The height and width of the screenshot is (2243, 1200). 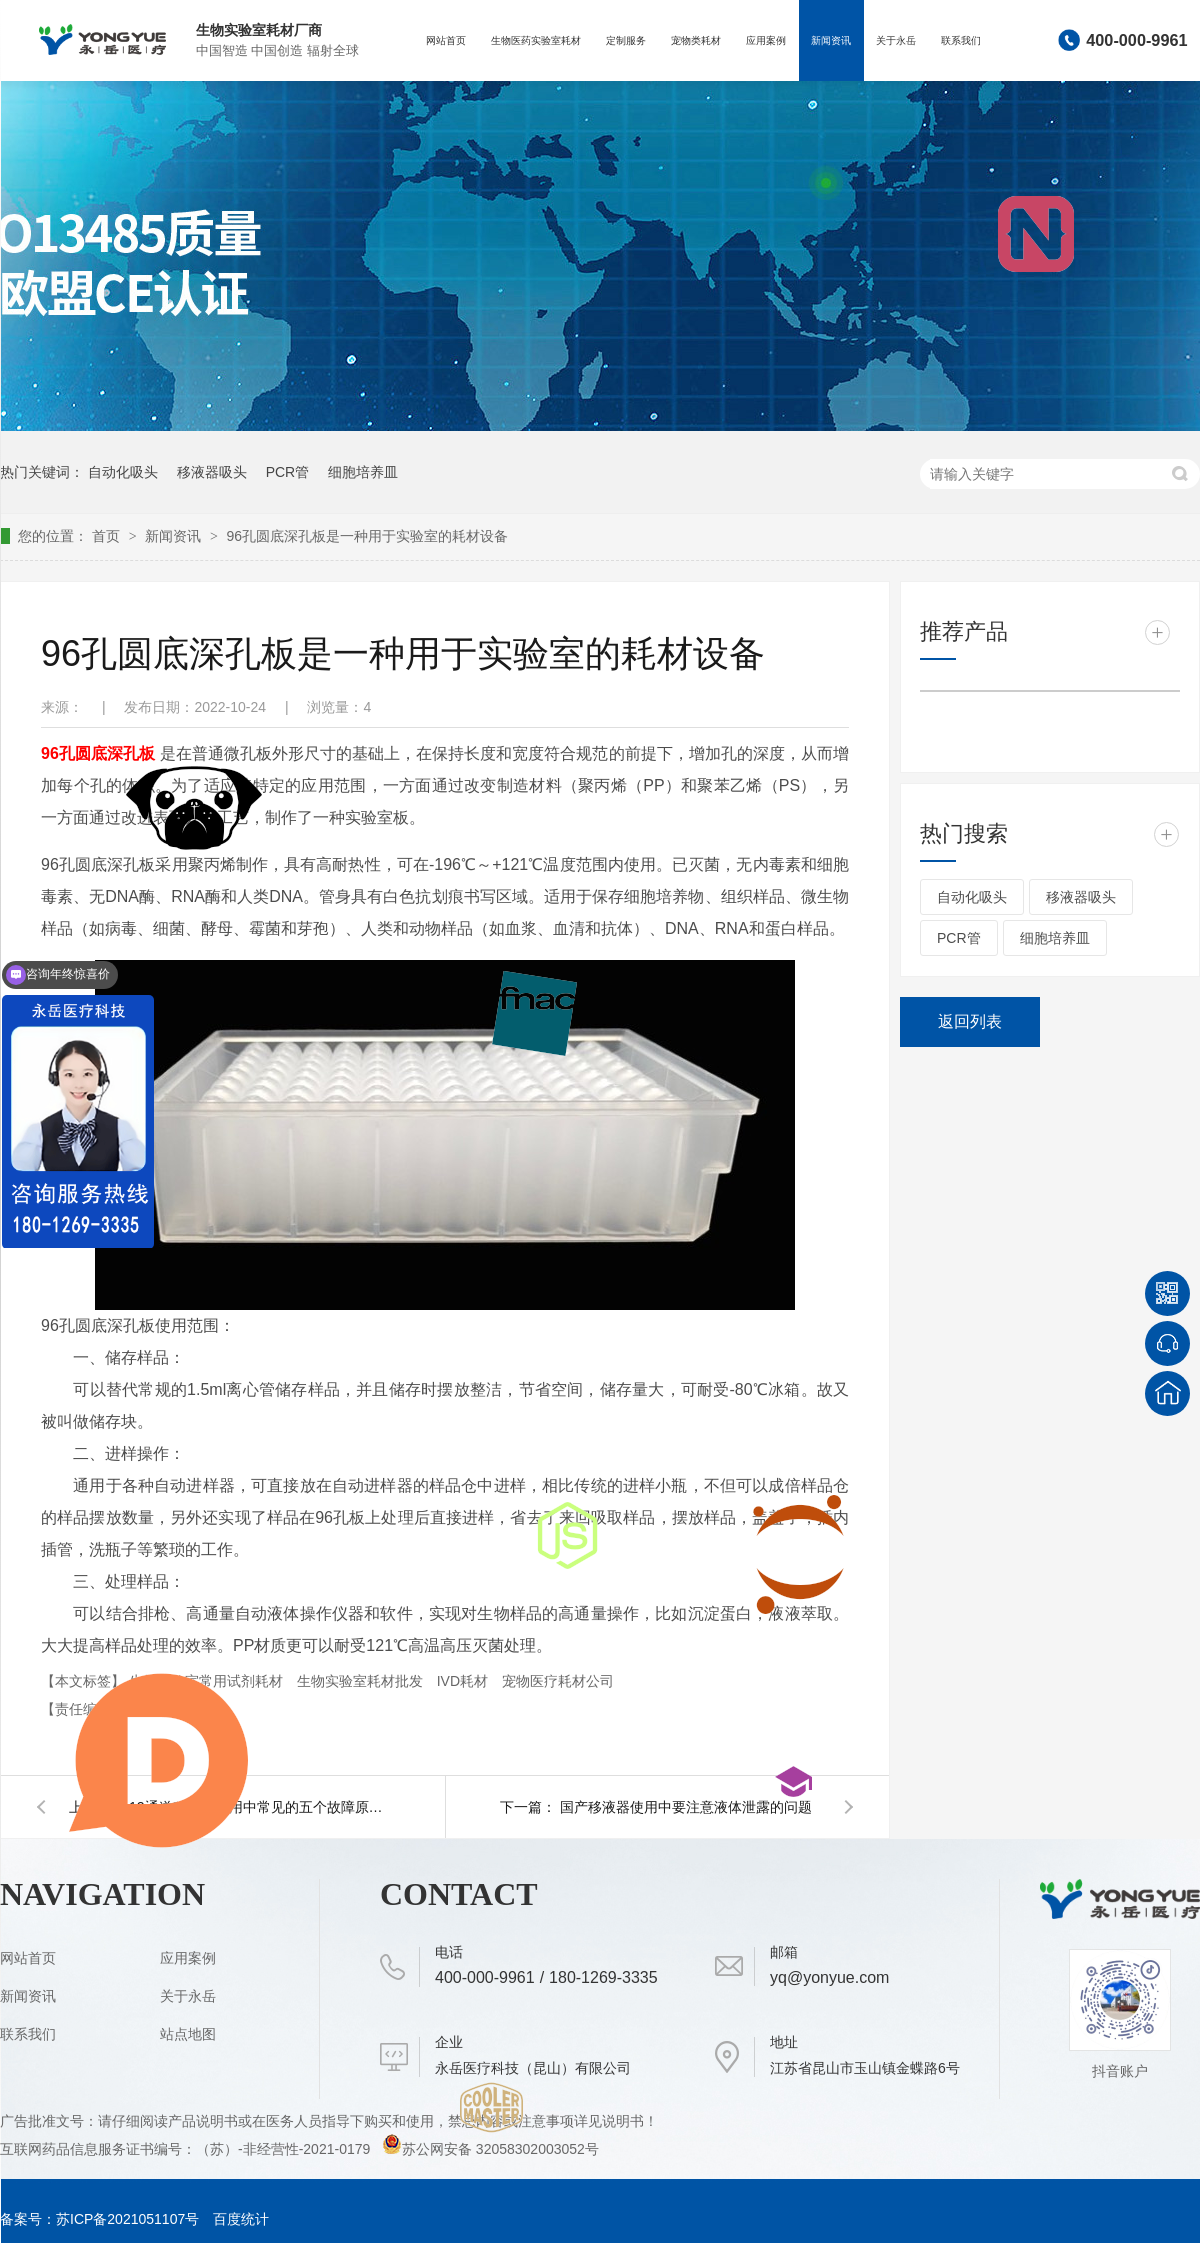 What do you see at coordinates (491, 2107) in the screenshot?
I see `Cooler Master brand logo` at bounding box center [491, 2107].